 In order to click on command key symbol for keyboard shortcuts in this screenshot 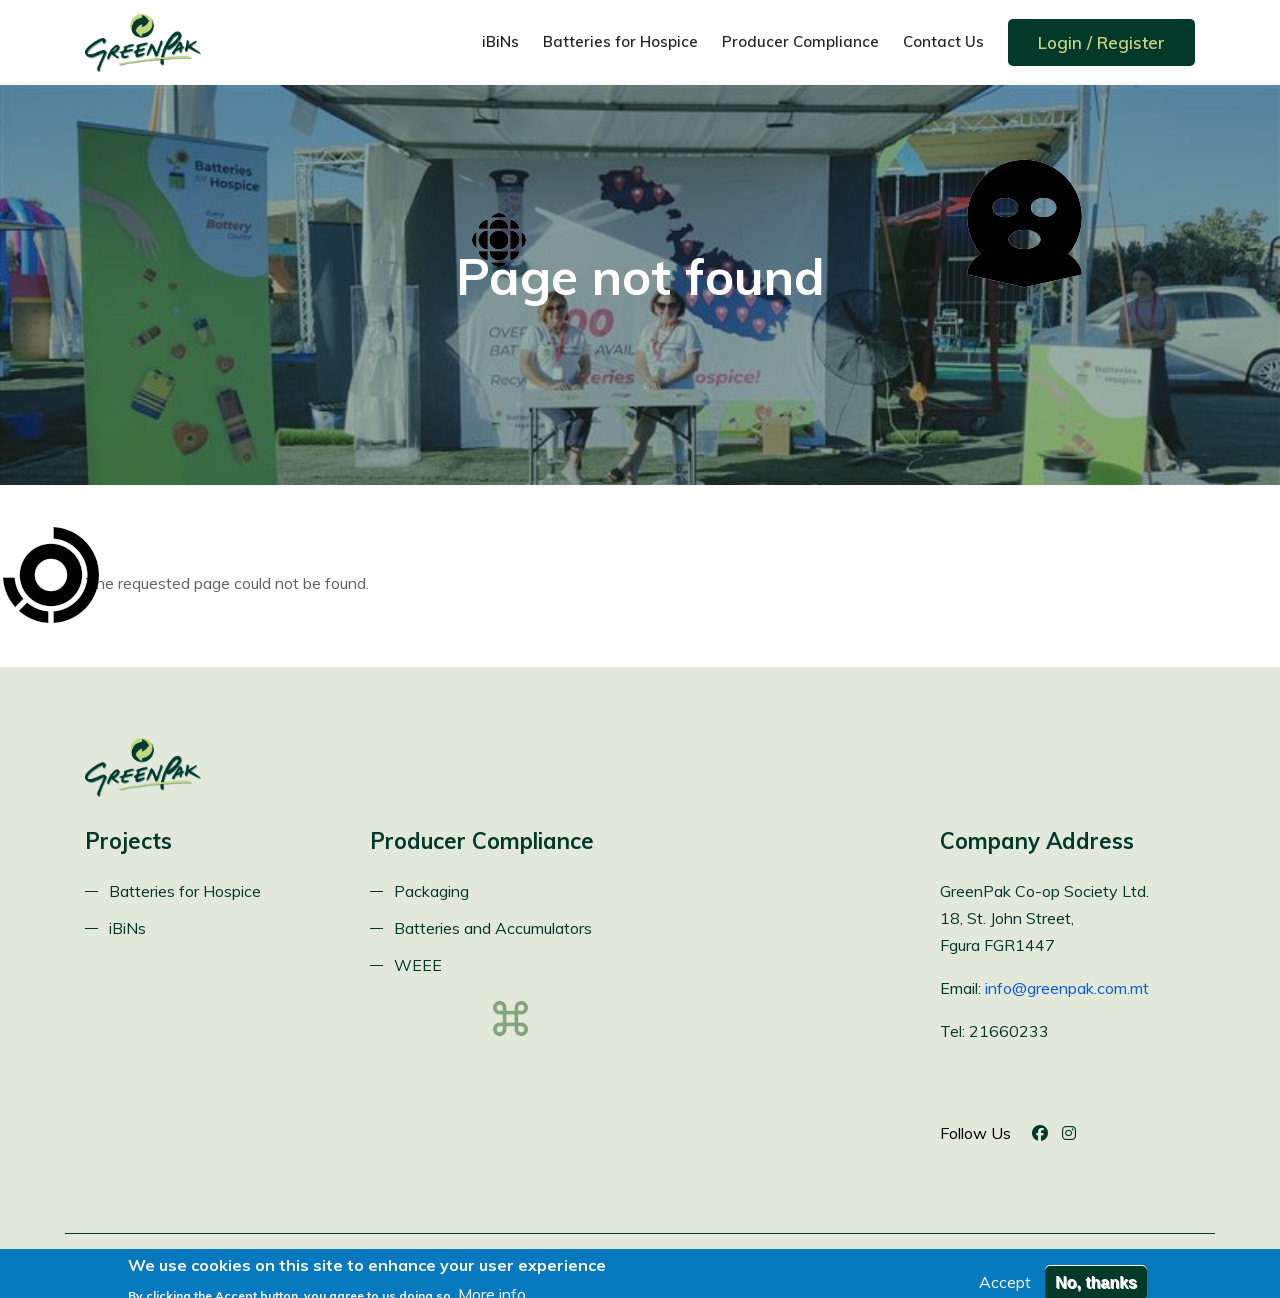, I will do `click(510, 1018)`.